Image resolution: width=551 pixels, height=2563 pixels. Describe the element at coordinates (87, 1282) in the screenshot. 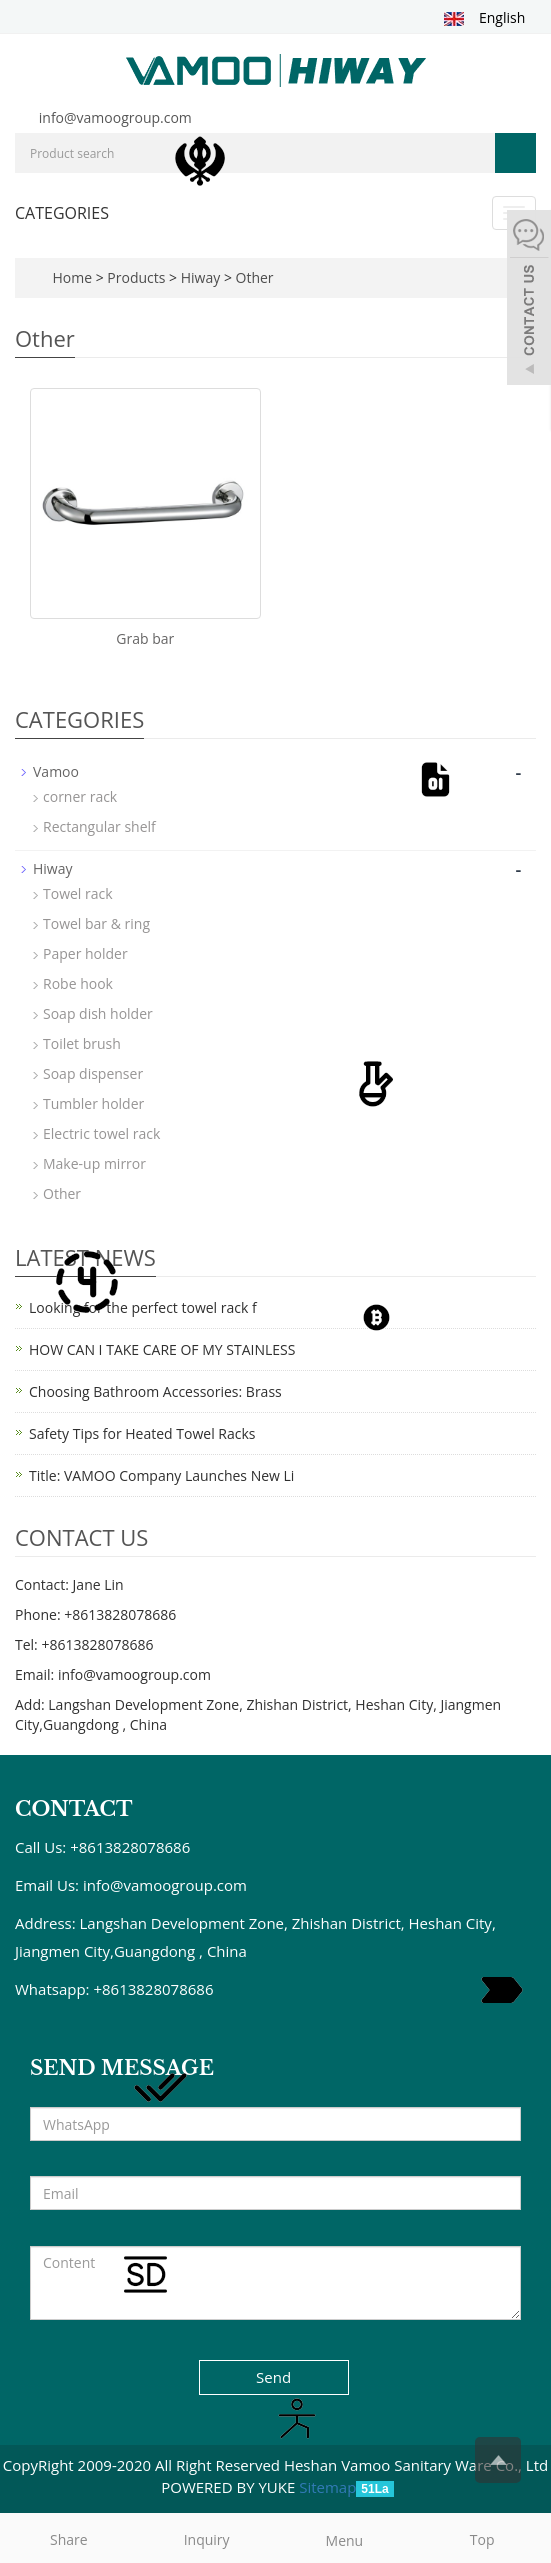

I see `step 4 in a multi-step process` at that location.